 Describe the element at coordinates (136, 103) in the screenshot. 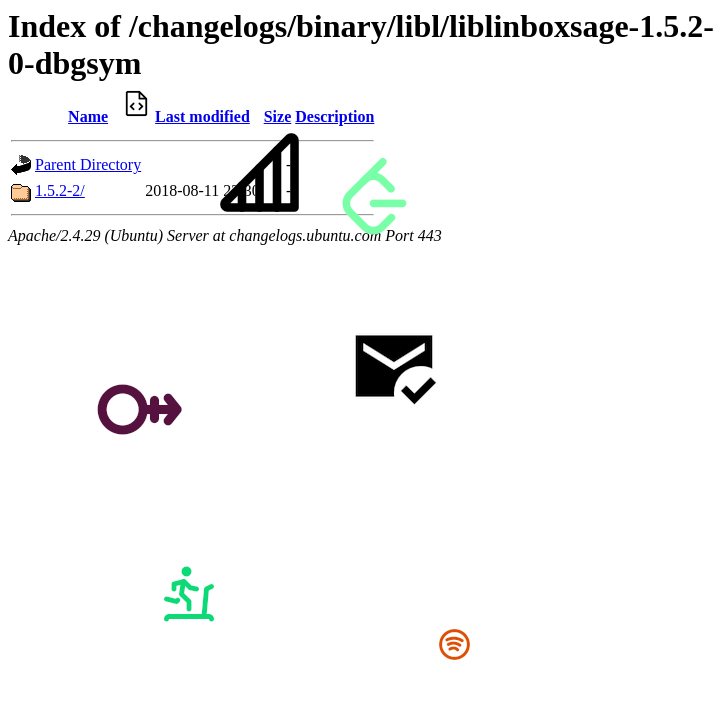

I see `view source code file` at that location.